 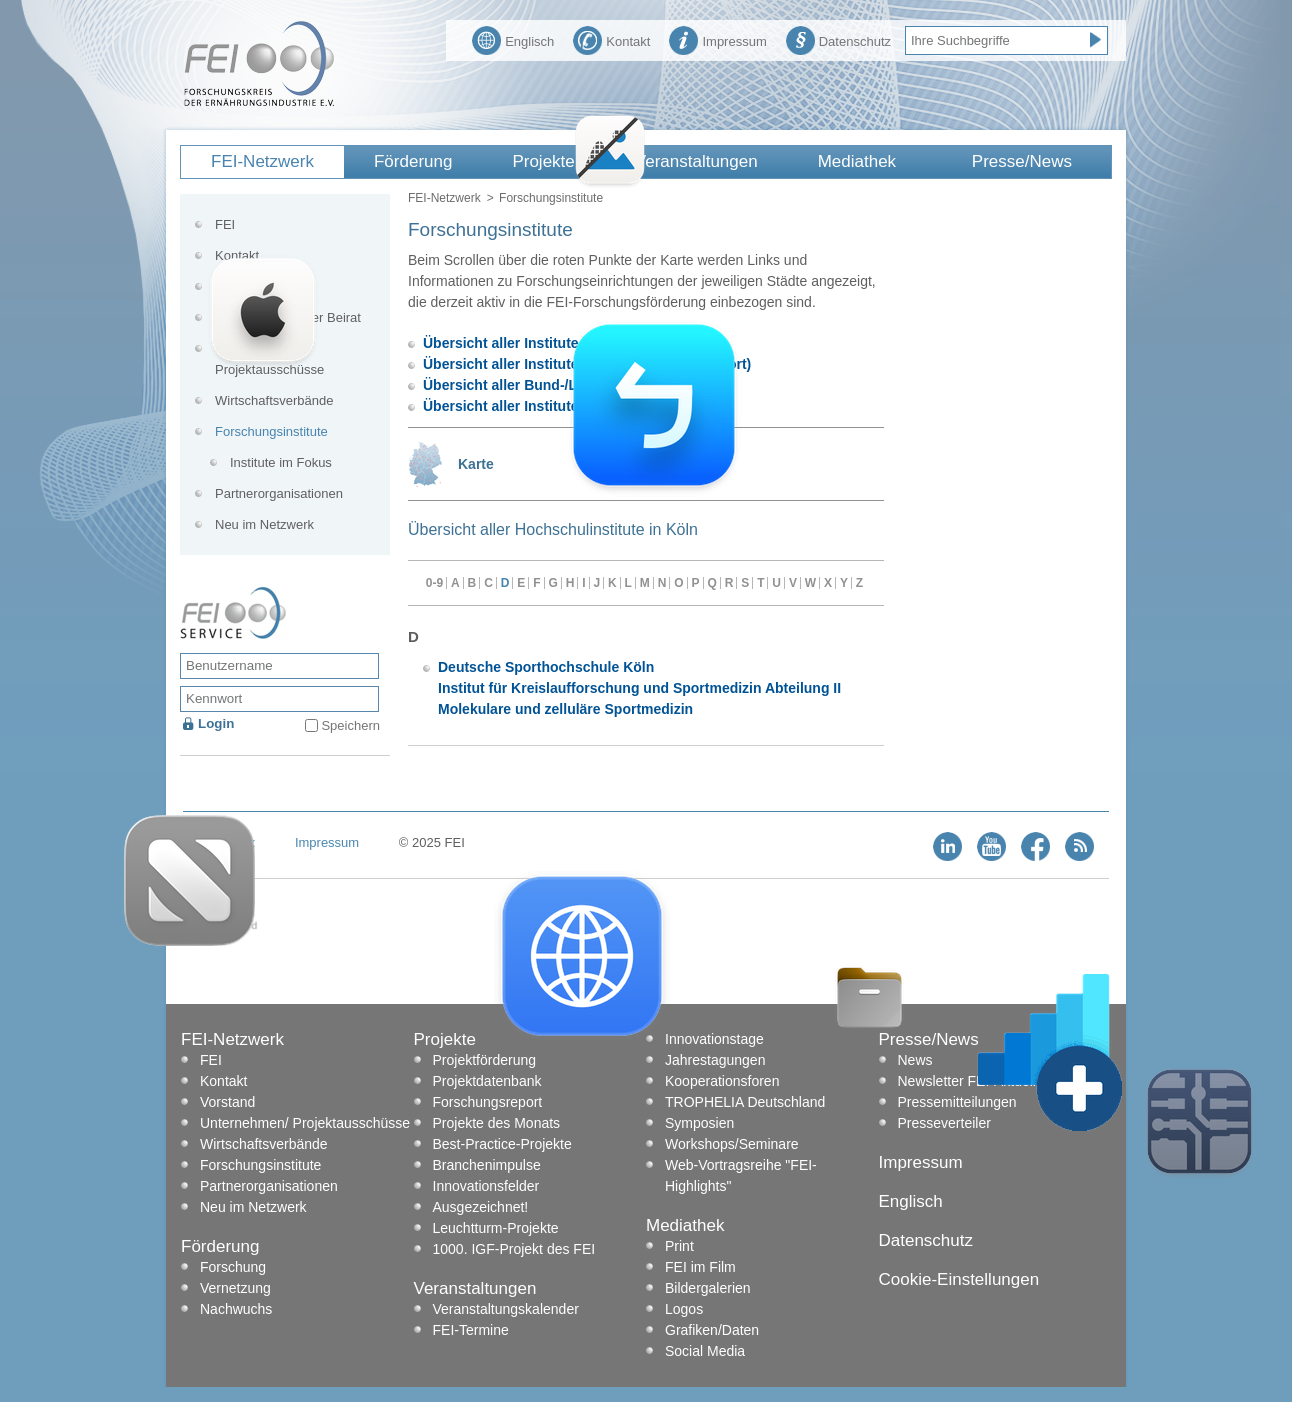 I want to click on access language and region settings, so click(x=582, y=959).